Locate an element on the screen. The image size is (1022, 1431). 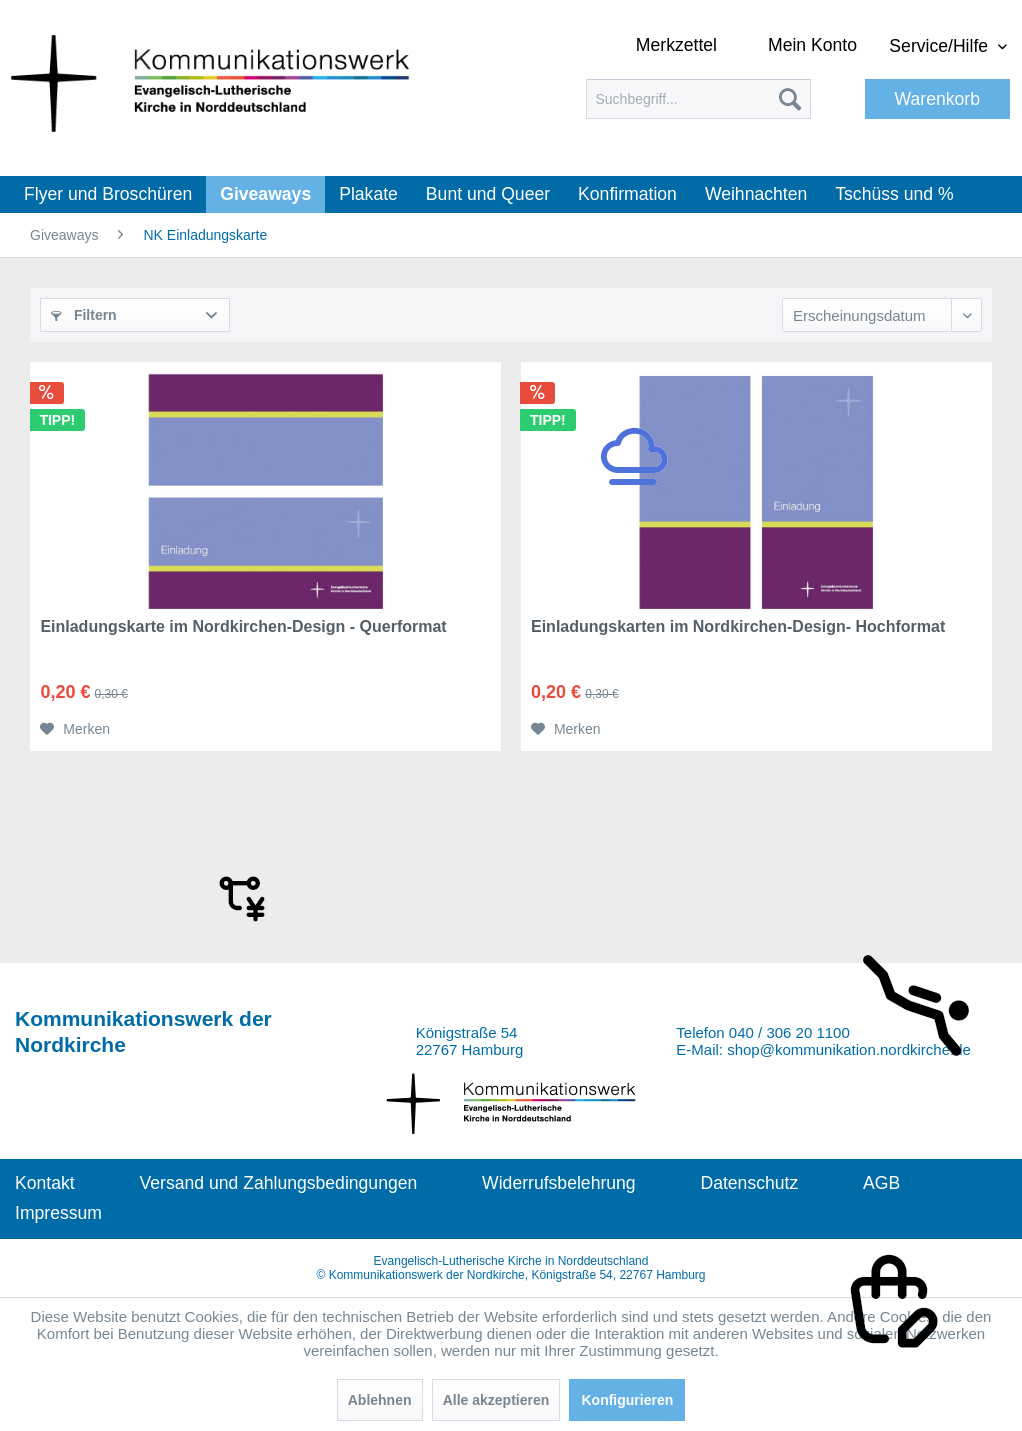
transfer funds in yen currency is located at coordinates (242, 899).